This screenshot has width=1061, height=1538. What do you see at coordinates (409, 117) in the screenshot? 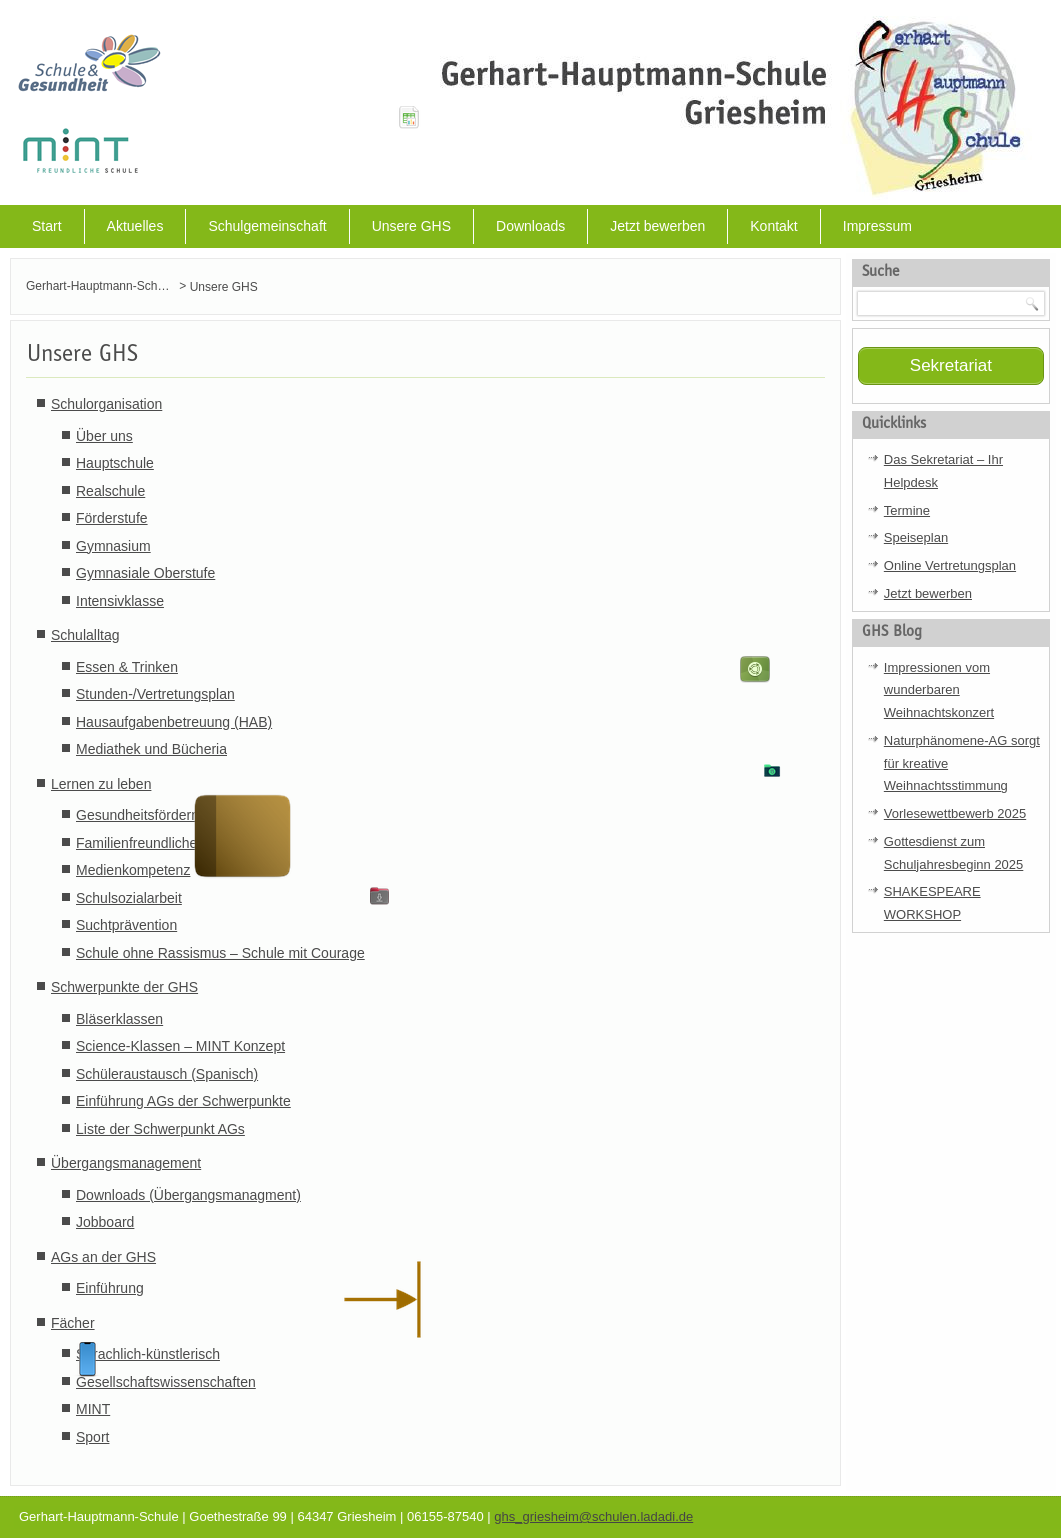
I see `open a spreadsheet file` at bounding box center [409, 117].